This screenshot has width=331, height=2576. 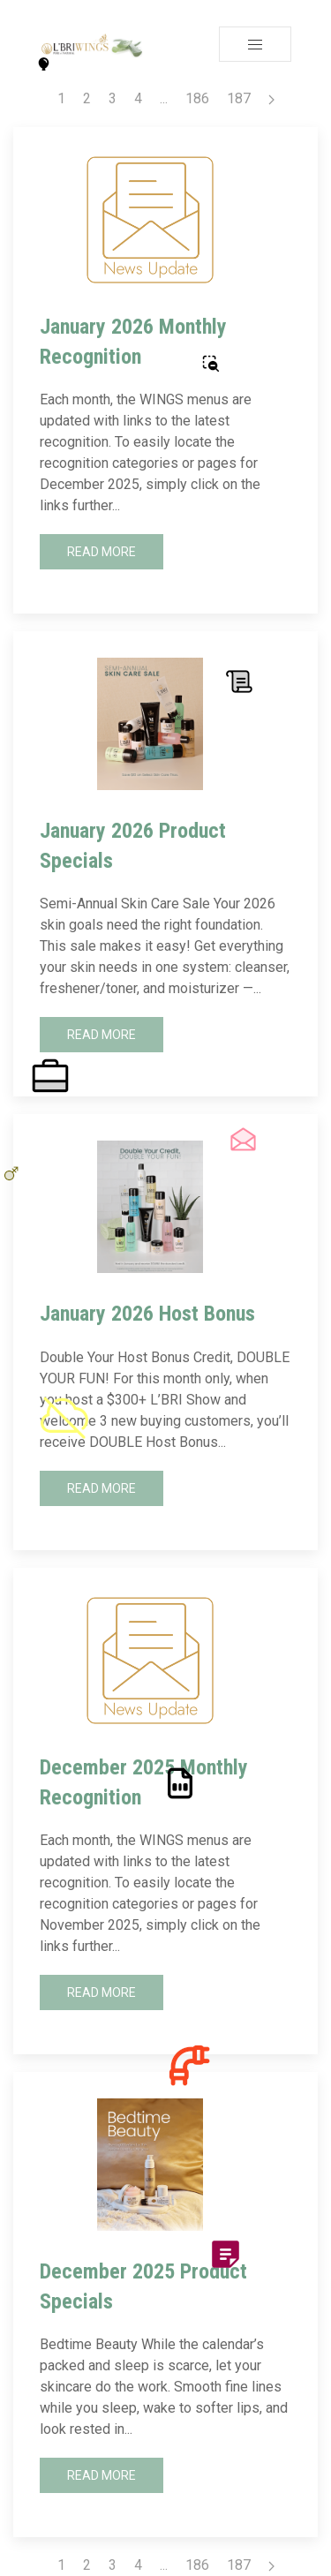 I want to click on view celebration or birthday events, so click(x=43, y=64).